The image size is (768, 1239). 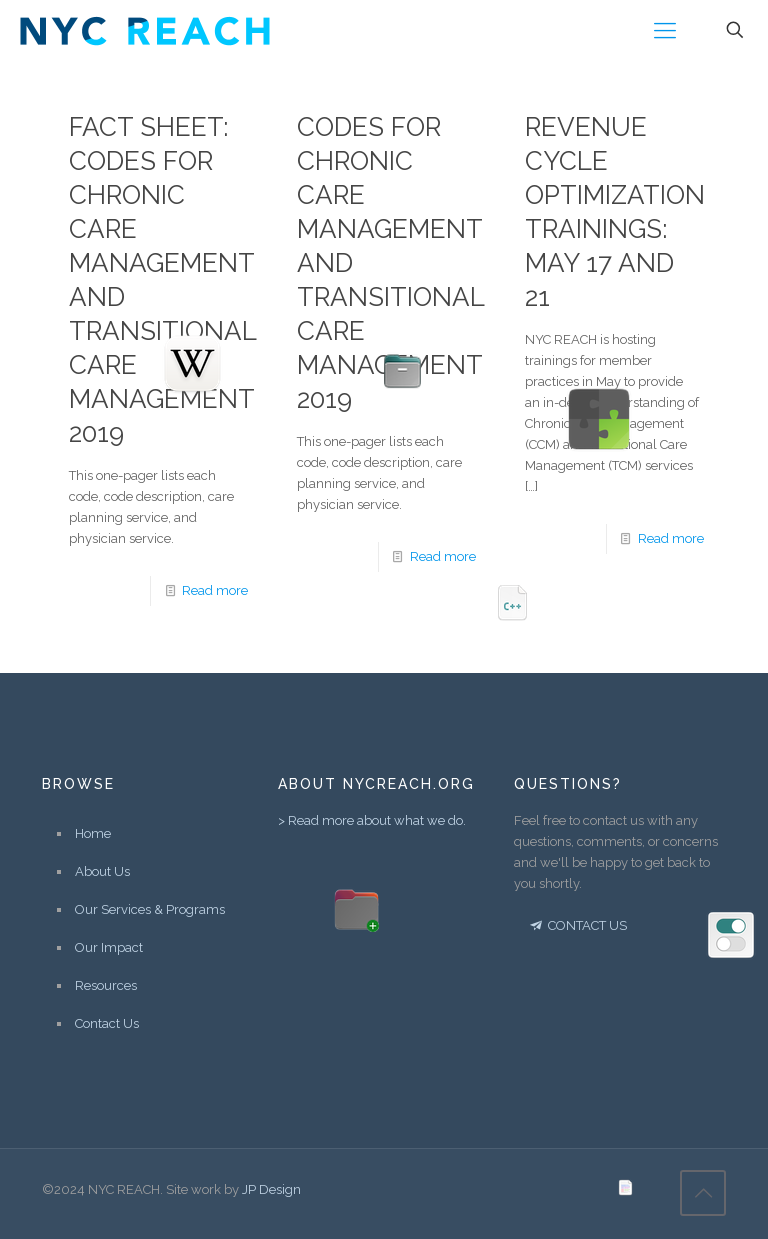 I want to click on a c++ source code file, so click(x=512, y=602).